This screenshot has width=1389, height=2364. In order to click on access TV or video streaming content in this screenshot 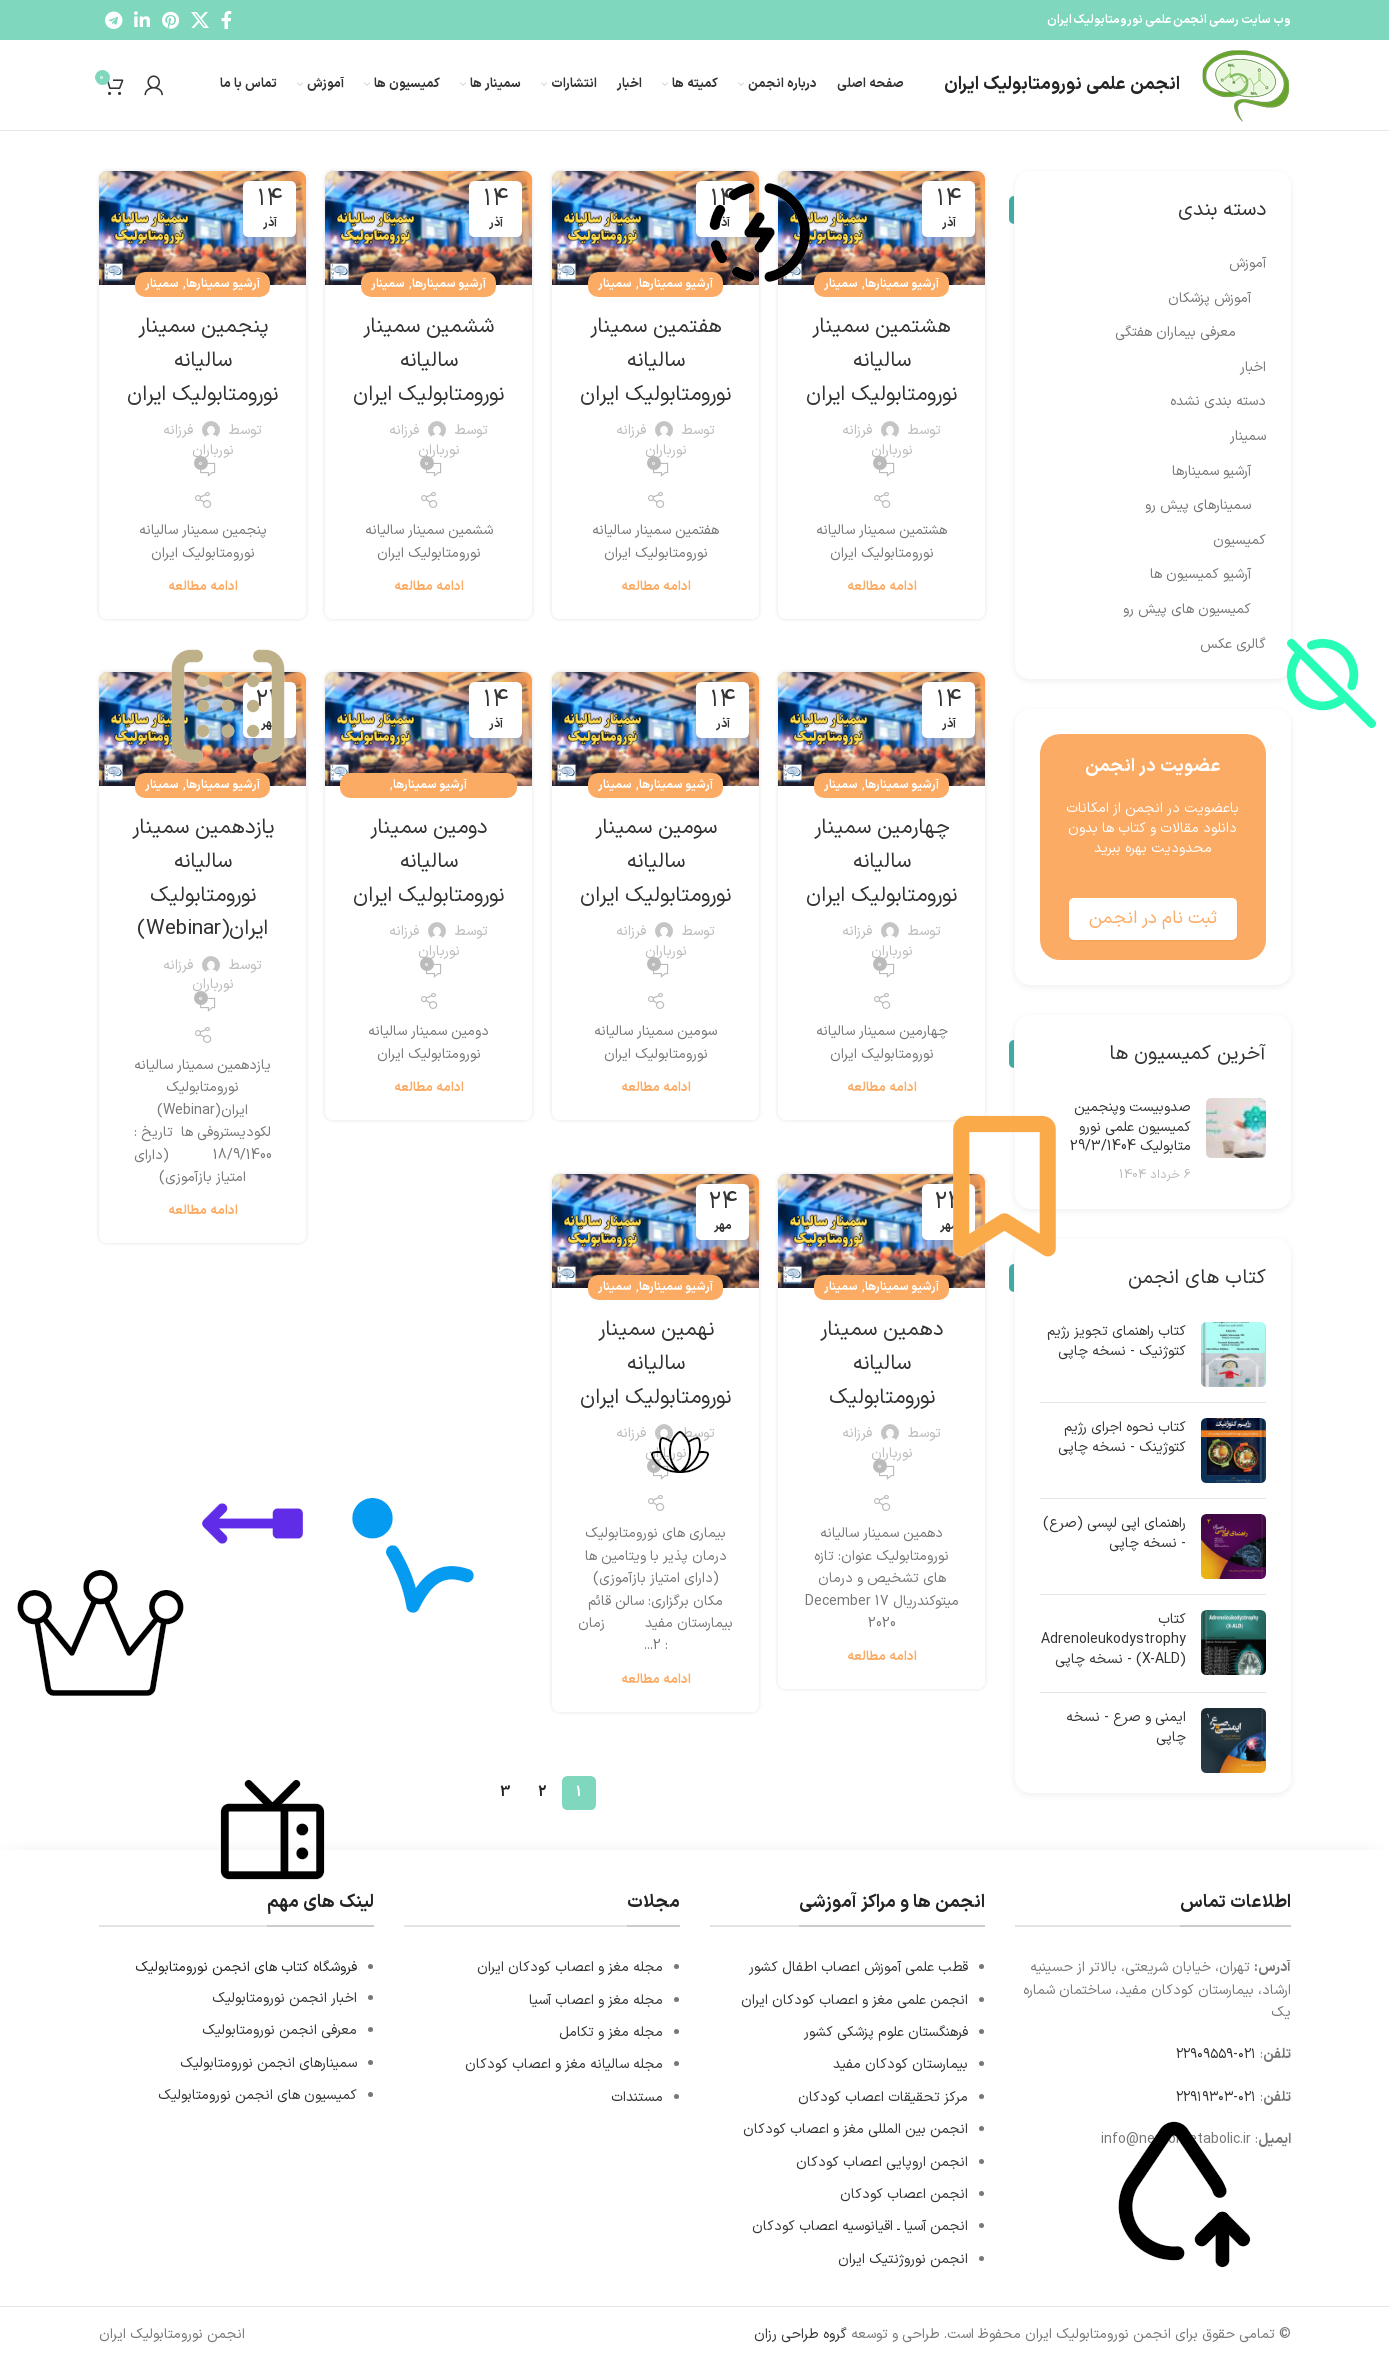, I will do `click(272, 1835)`.